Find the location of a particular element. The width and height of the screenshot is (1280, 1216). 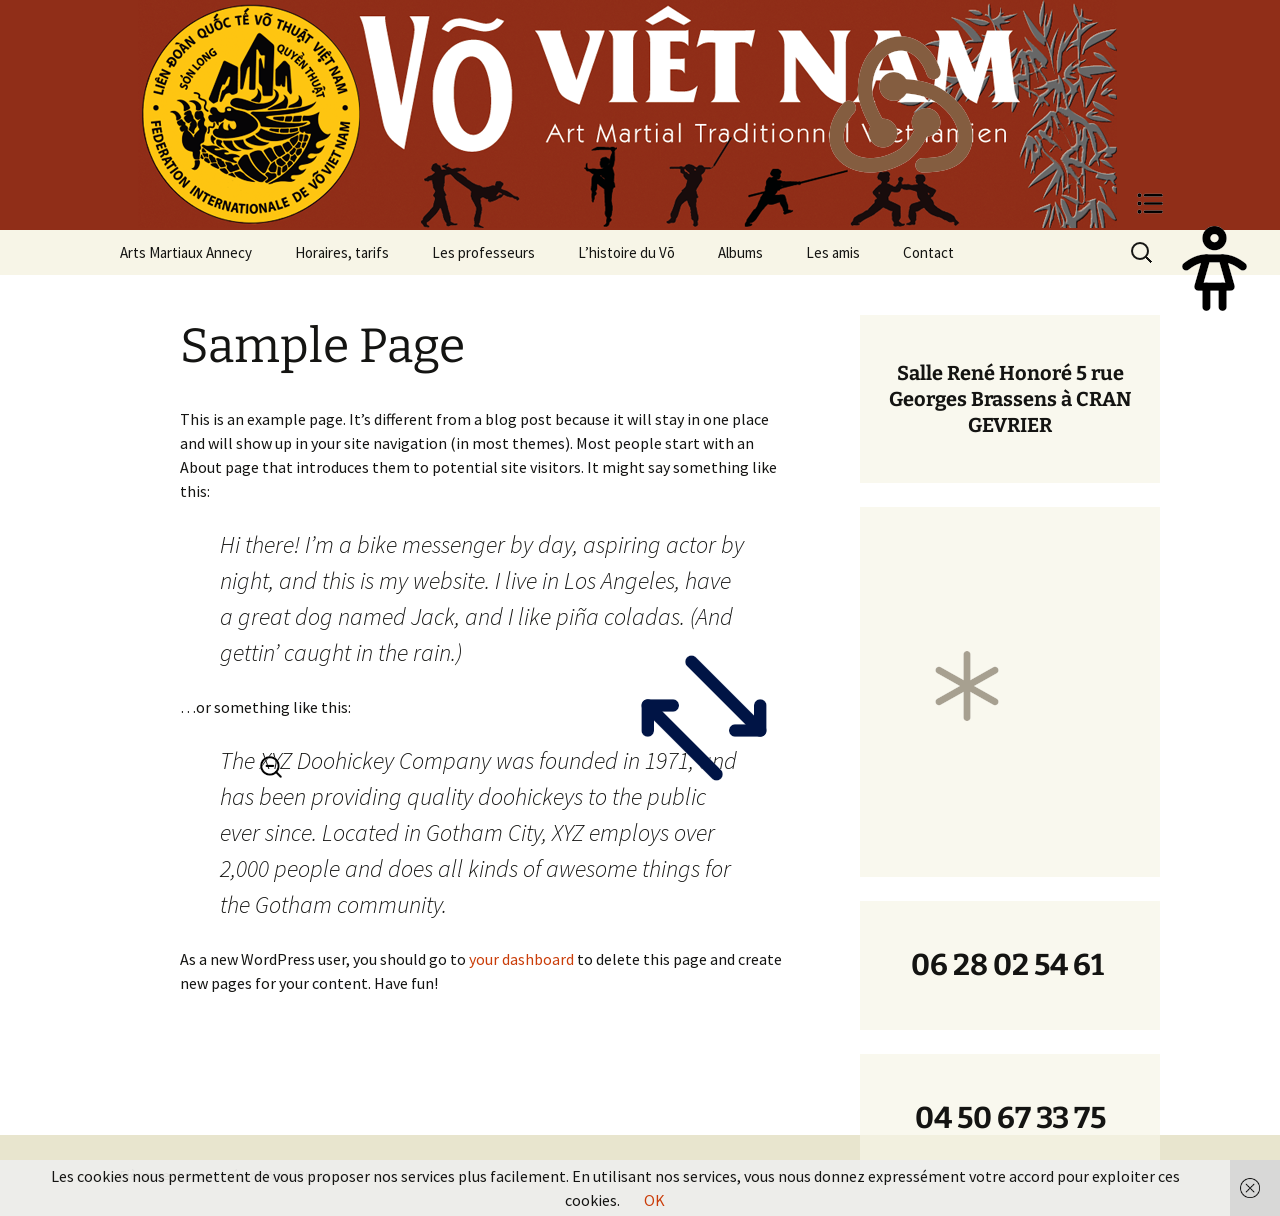

indicates women's restroom is located at coordinates (1214, 270).